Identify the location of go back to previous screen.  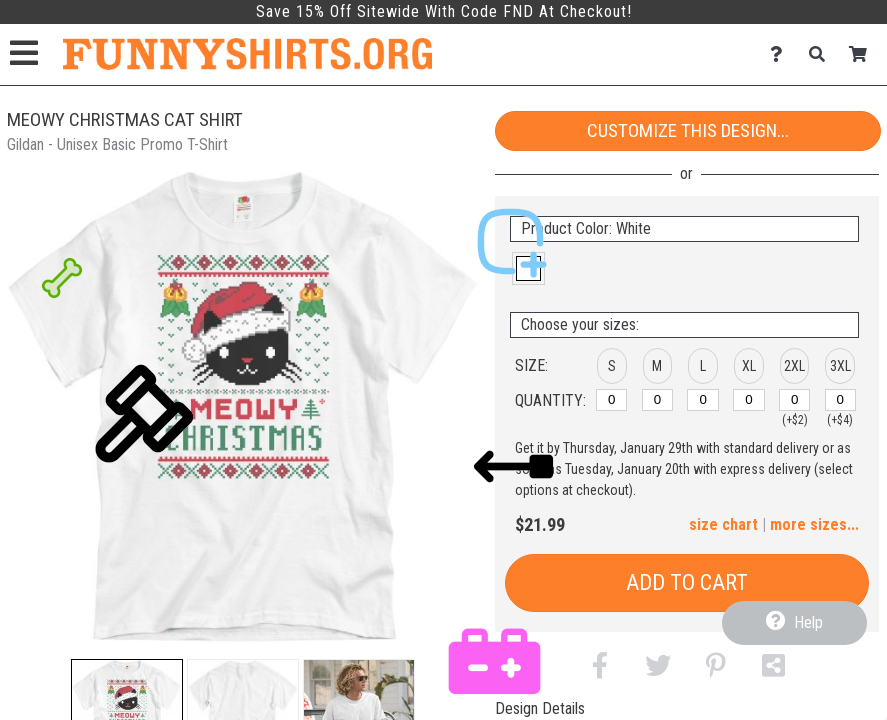
(513, 466).